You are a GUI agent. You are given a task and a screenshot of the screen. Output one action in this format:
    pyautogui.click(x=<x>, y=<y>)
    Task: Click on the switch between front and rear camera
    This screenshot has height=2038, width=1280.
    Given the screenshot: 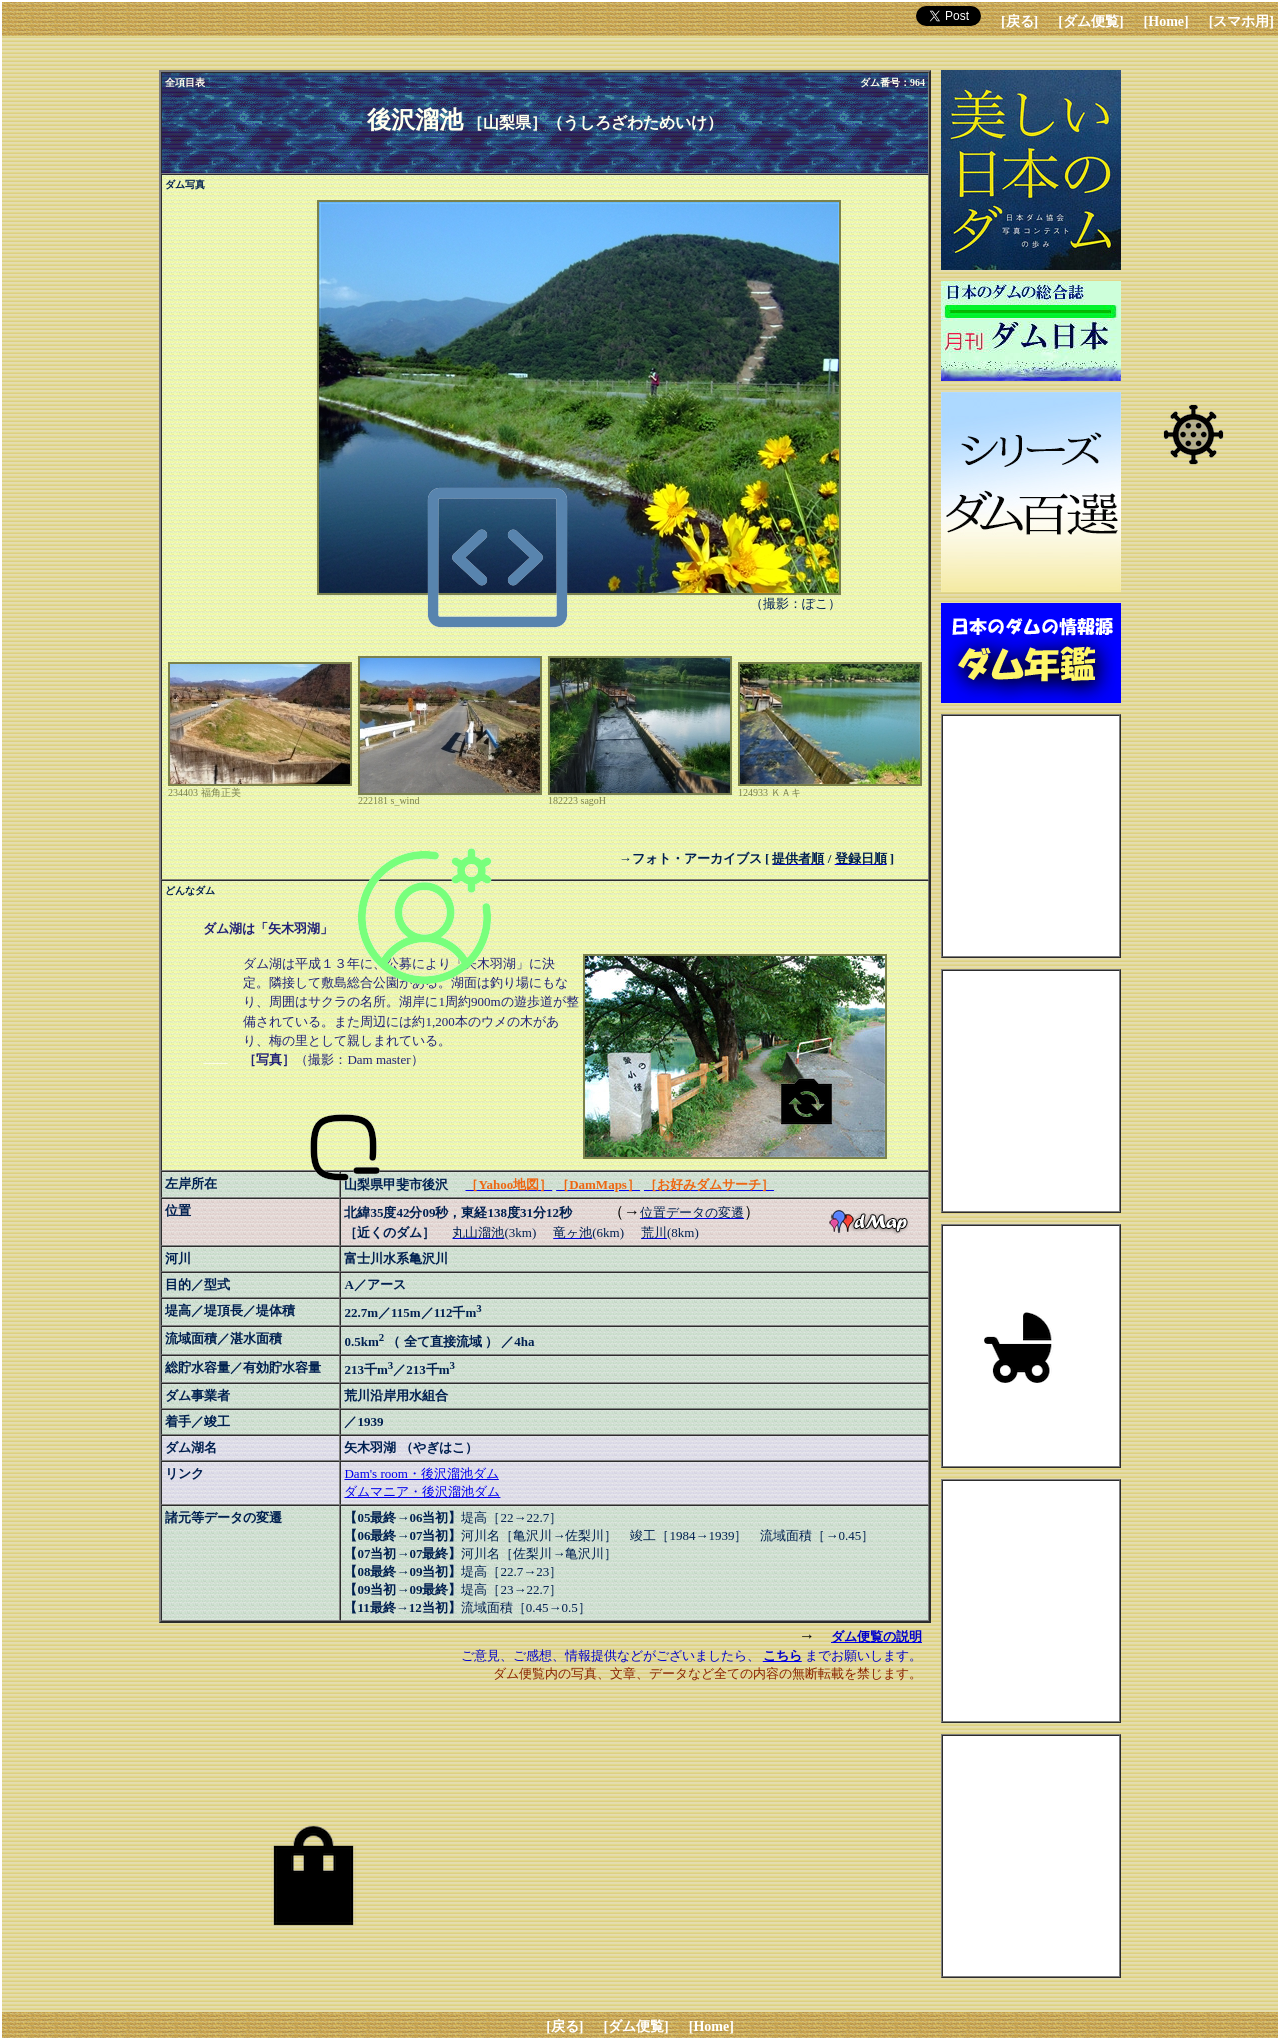 What is the action you would take?
    pyautogui.click(x=806, y=1101)
    